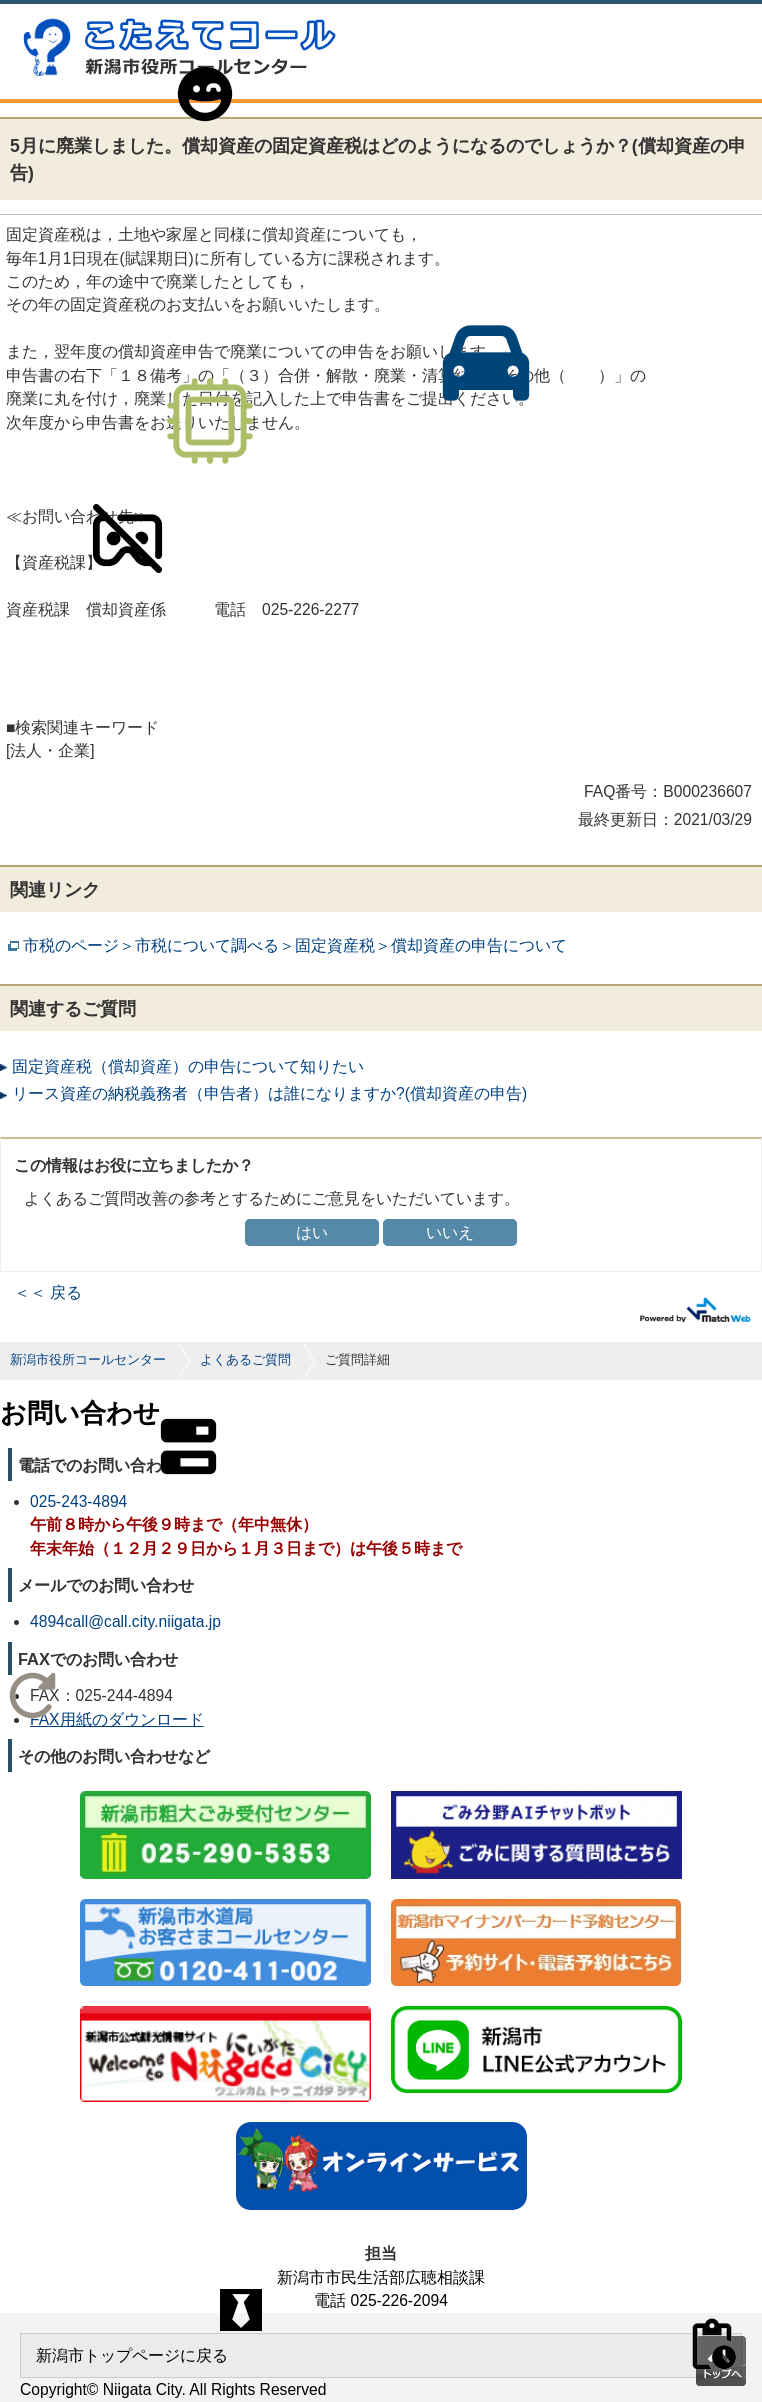 Image resolution: width=762 pixels, height=2402 pixels. What do you see at coordinates (205, 94) in the screenshot?
I see `add a playful or flirty reaction to a message` at bounding box center [205, 94].